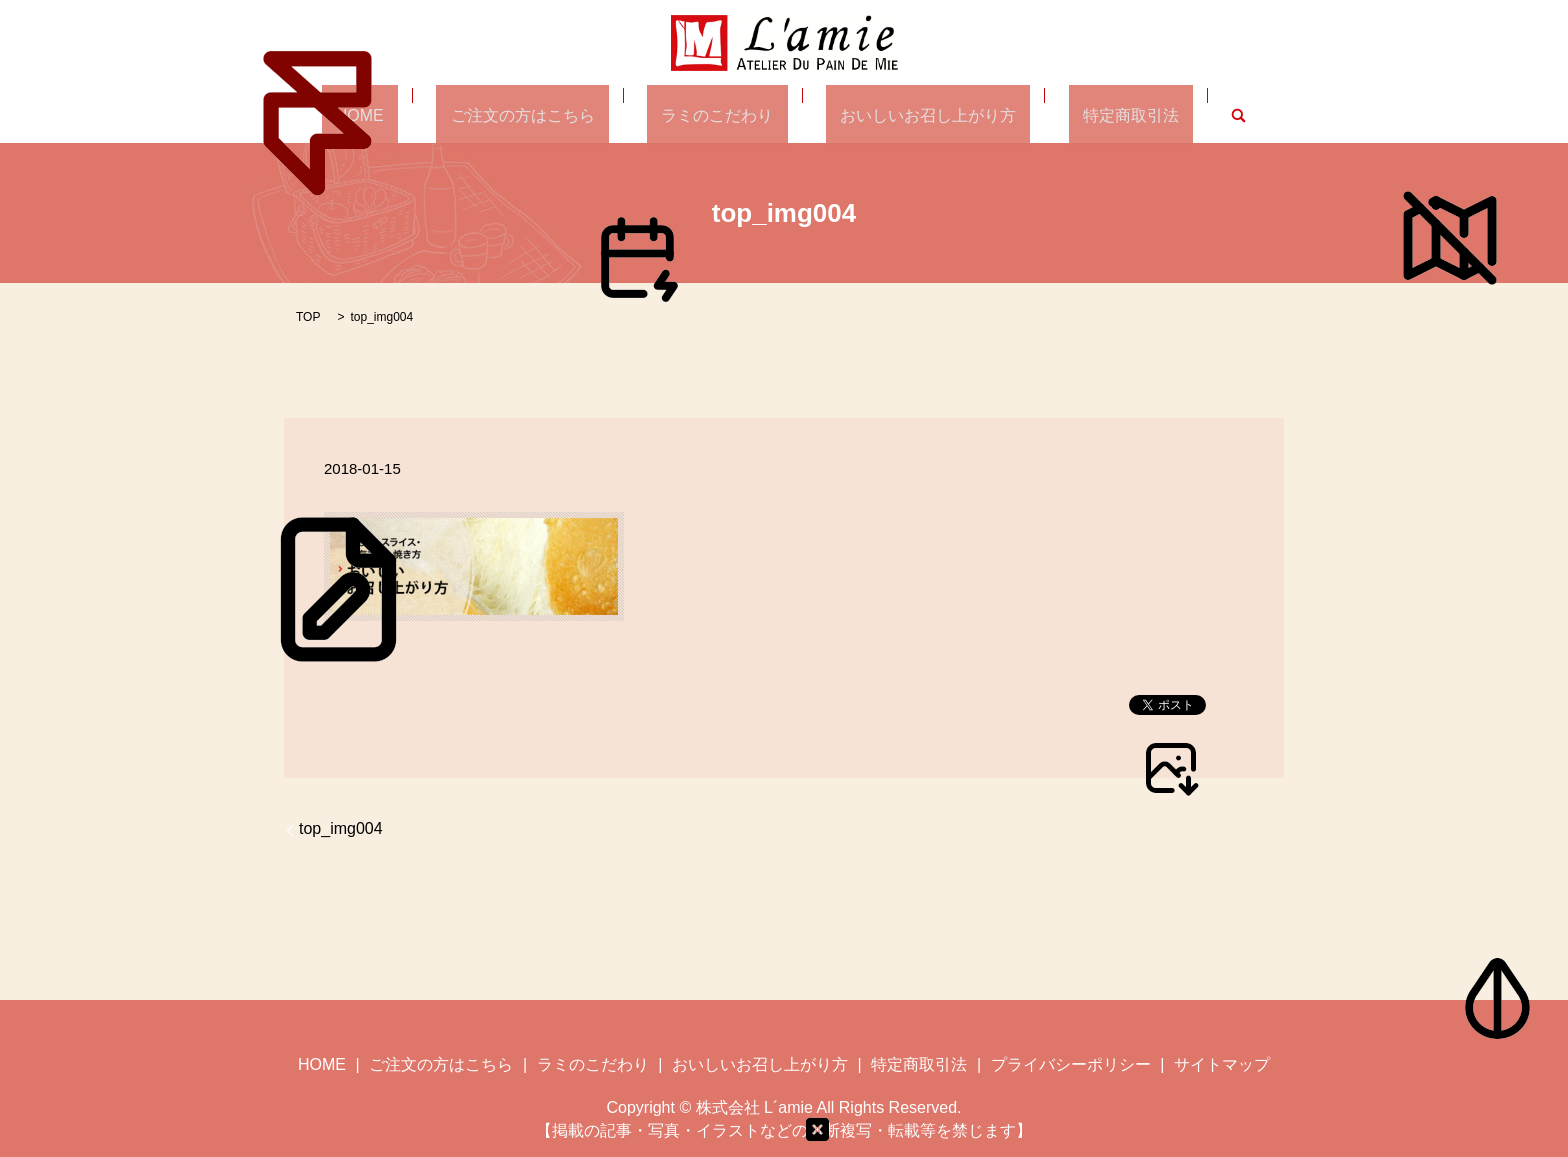  I want to click on open Framer app, so click(317, 115).